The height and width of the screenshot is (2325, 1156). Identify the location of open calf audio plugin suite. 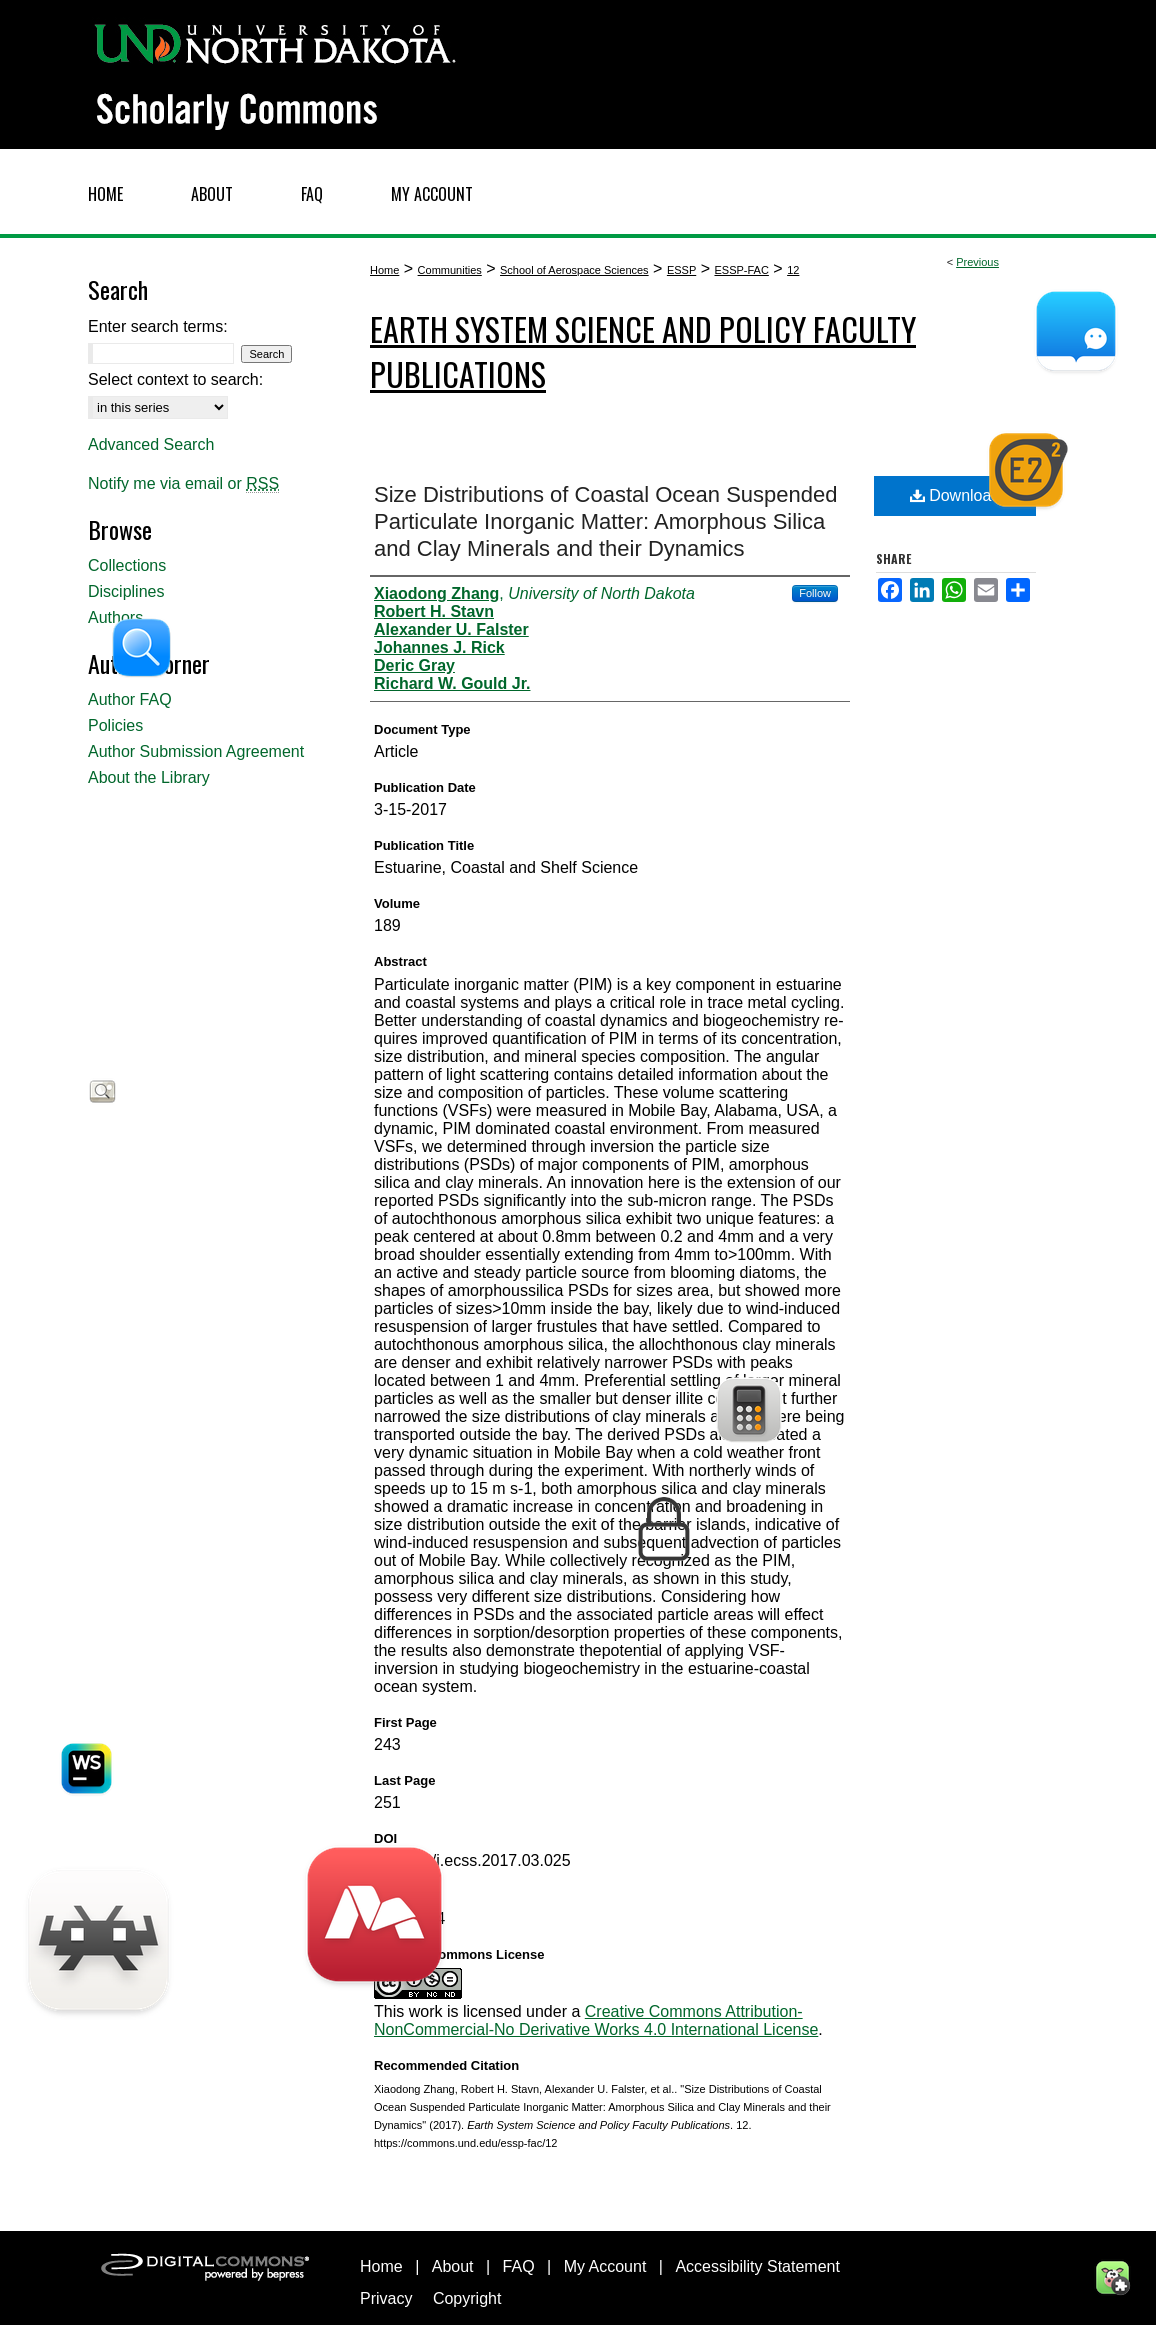
(1112, 2277).